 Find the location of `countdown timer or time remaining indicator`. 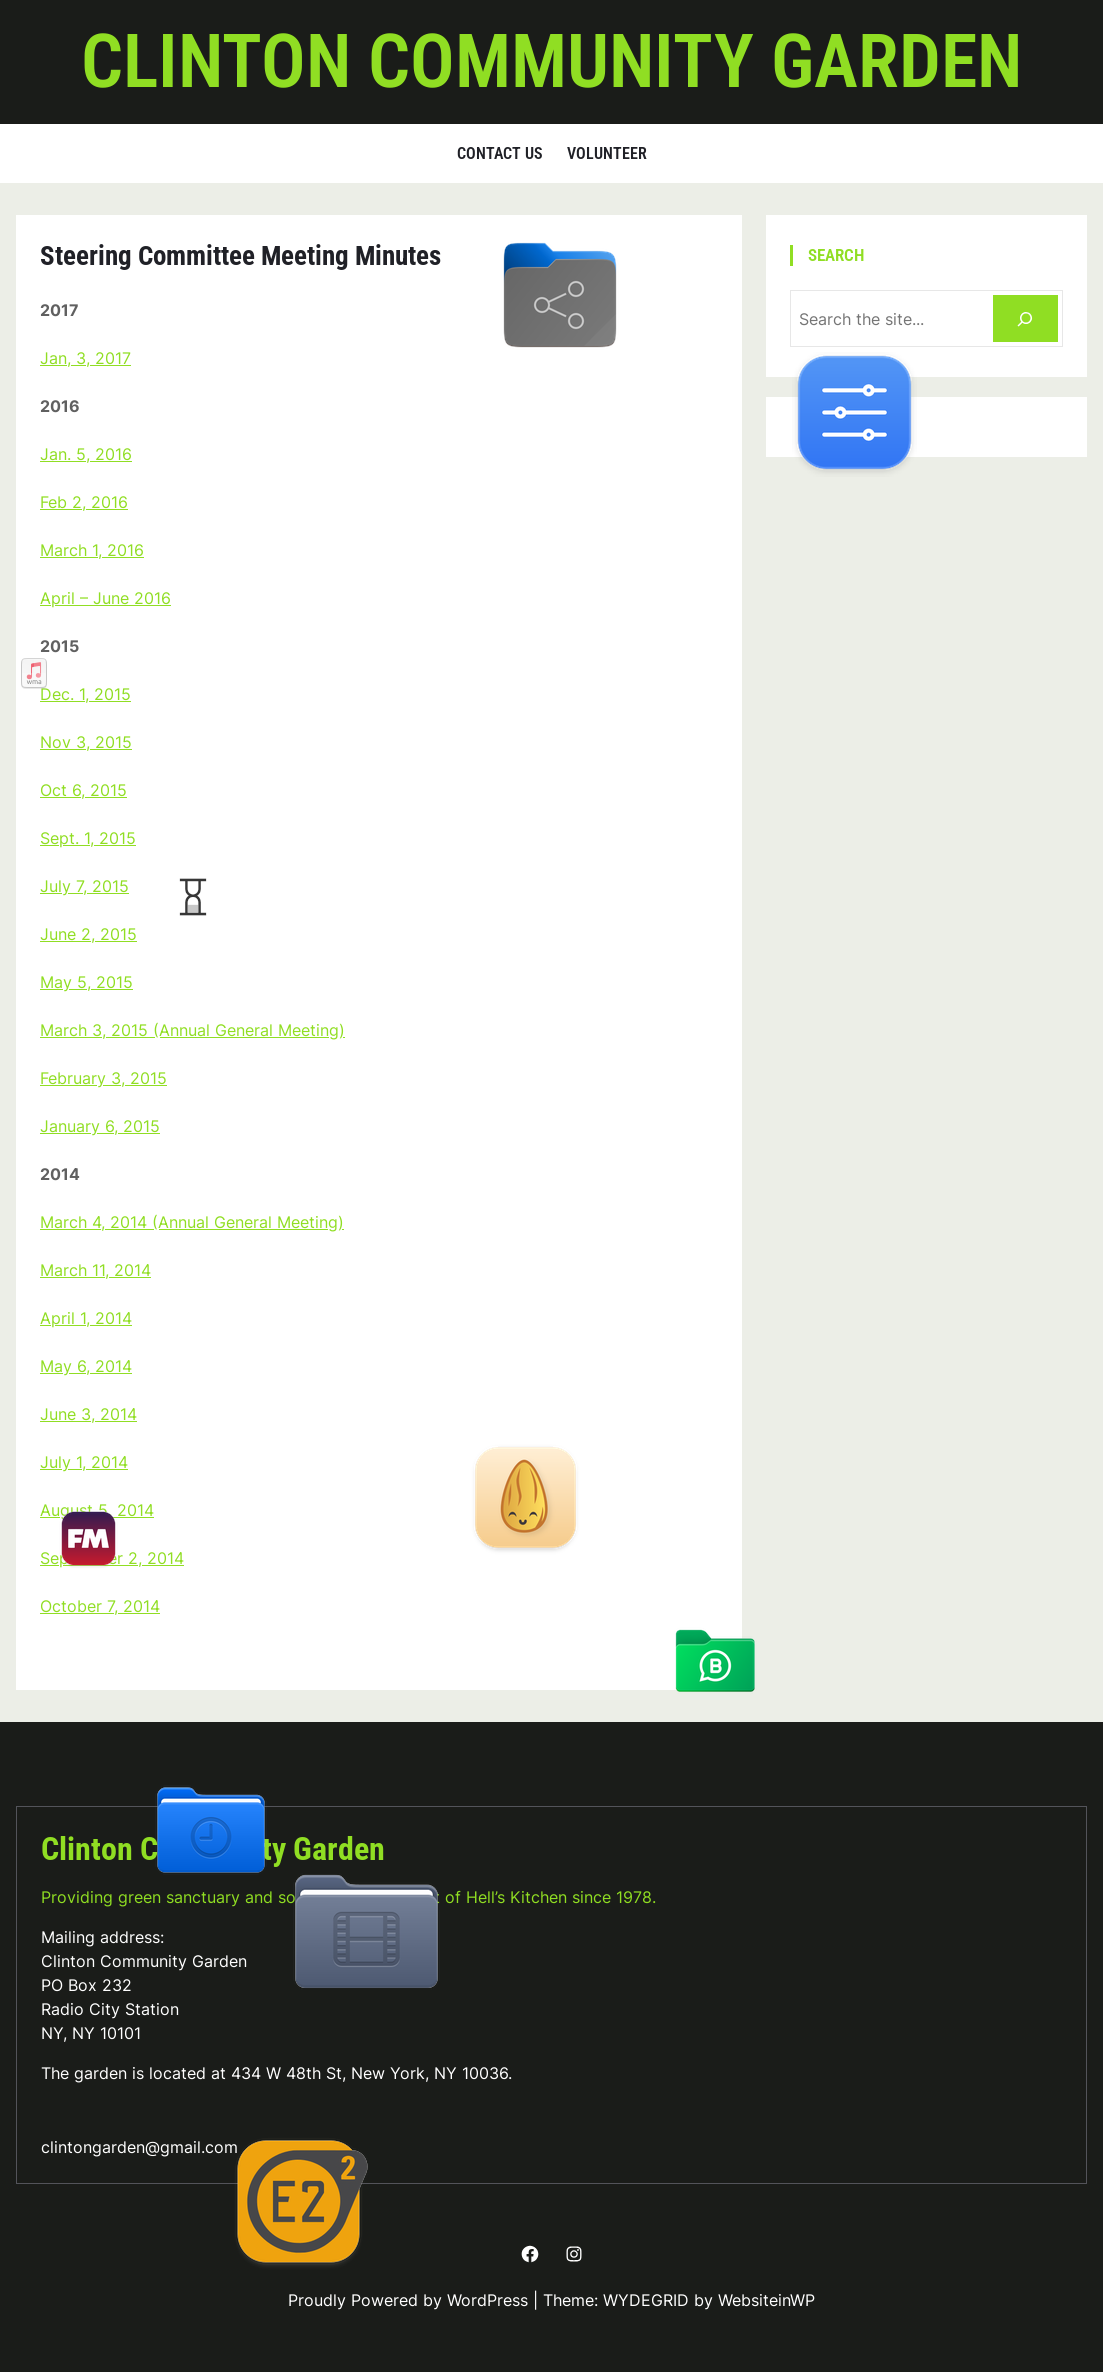

countdown timer or time remaining indicator is located at coordinates (193, 897).